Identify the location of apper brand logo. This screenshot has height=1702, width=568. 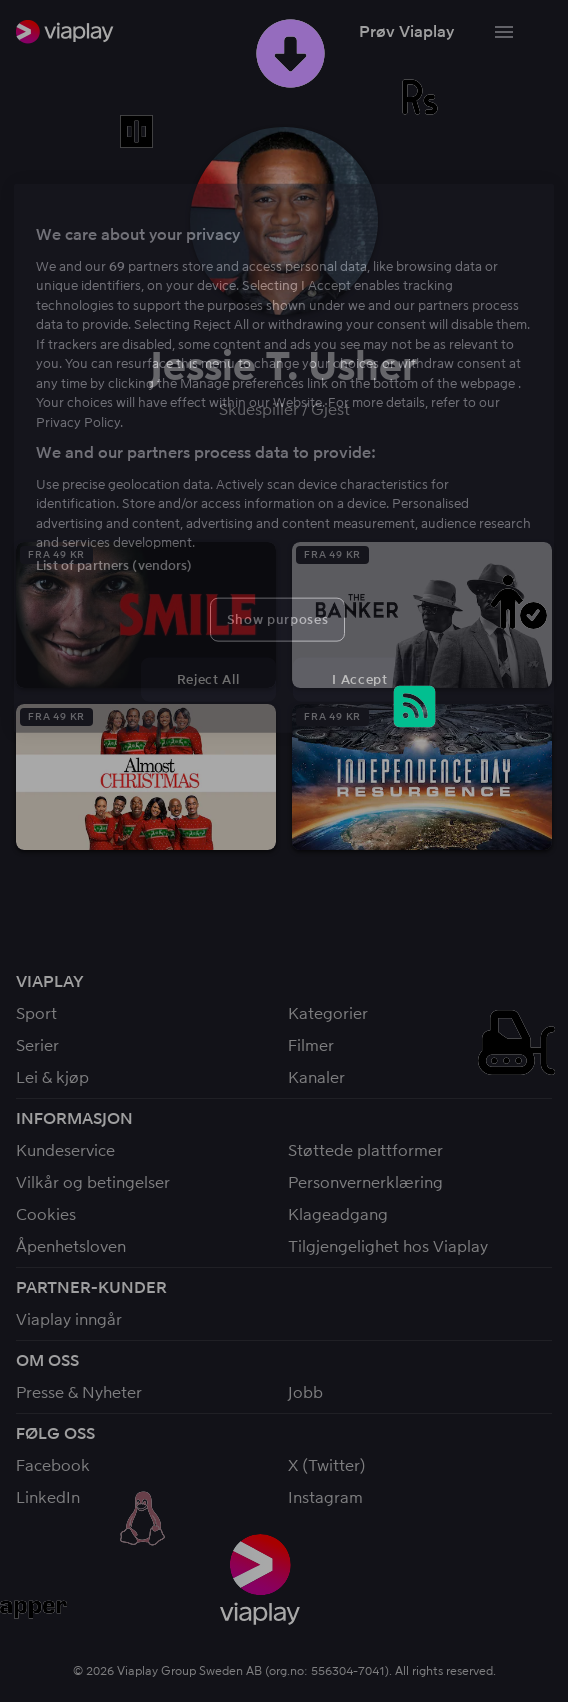
(33, 1607).